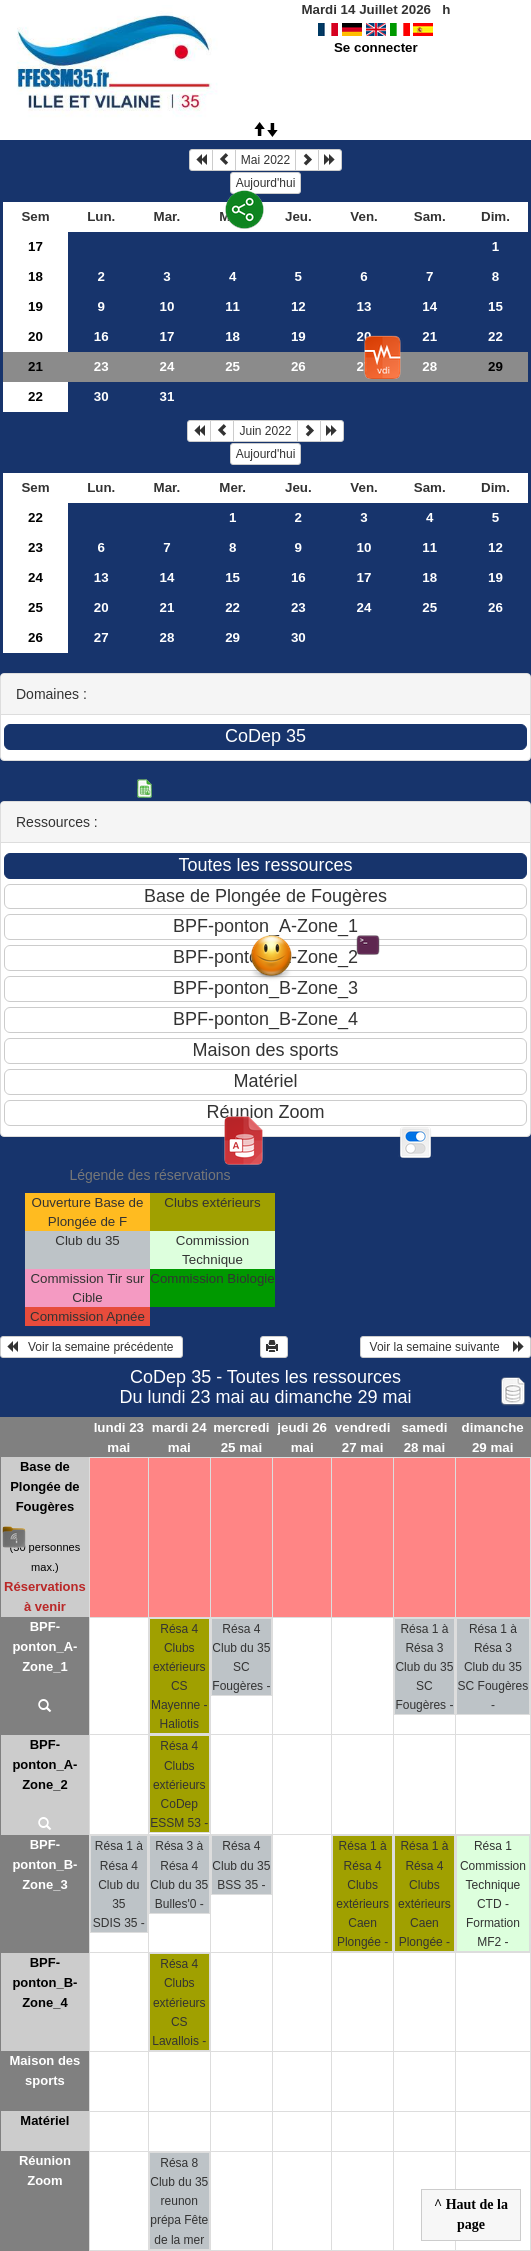 This screenshot has width=531, height=2251. Describe the element at coordinates (244, 209) in the screenshot. I see `indicates a shared file or folder` at that location.